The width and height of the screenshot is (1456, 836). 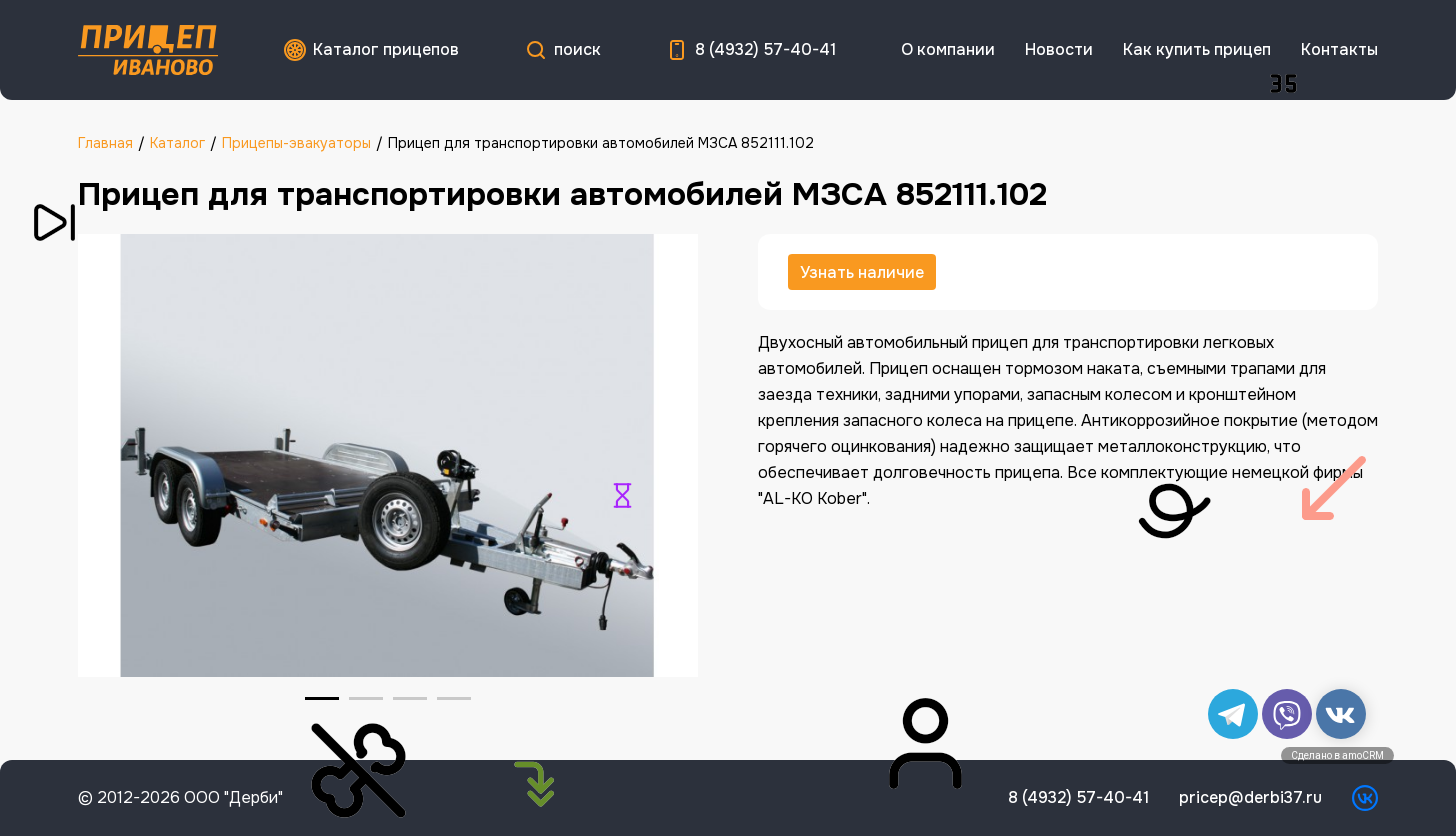 What do you see at coordinates (622, 495) in the screenshot?
I see `indicates loading or processing in progress` at bounding box center [622, 495].